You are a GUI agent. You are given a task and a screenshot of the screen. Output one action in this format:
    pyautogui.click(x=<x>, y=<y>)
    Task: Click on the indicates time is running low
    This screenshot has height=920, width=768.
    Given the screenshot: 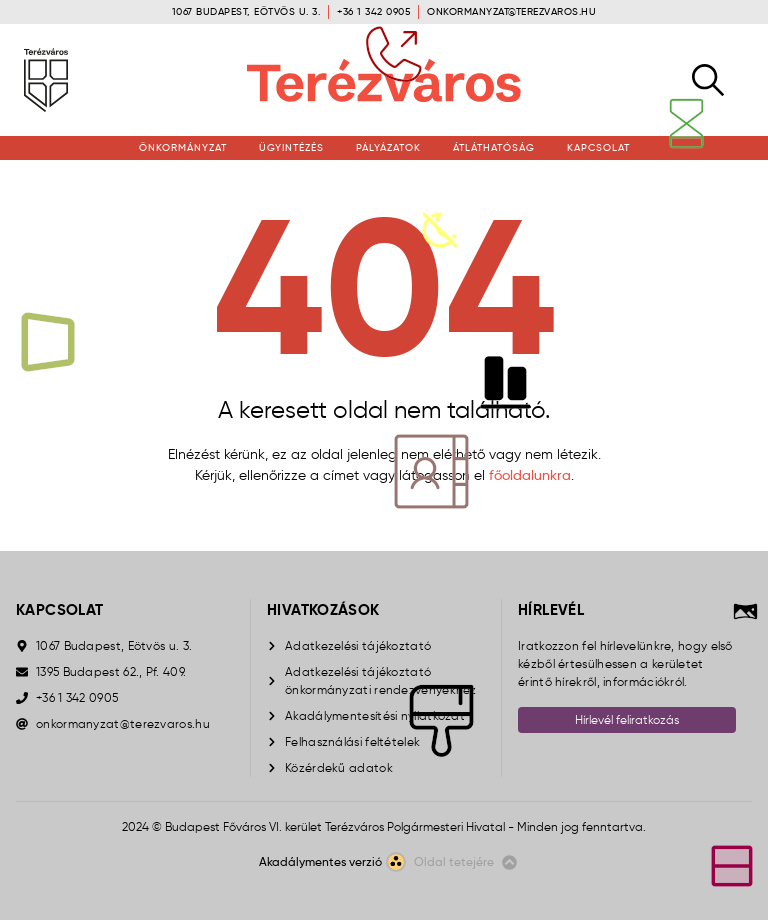 What is the action you would take?
    pyautogui.click(x=686, y=123)
    